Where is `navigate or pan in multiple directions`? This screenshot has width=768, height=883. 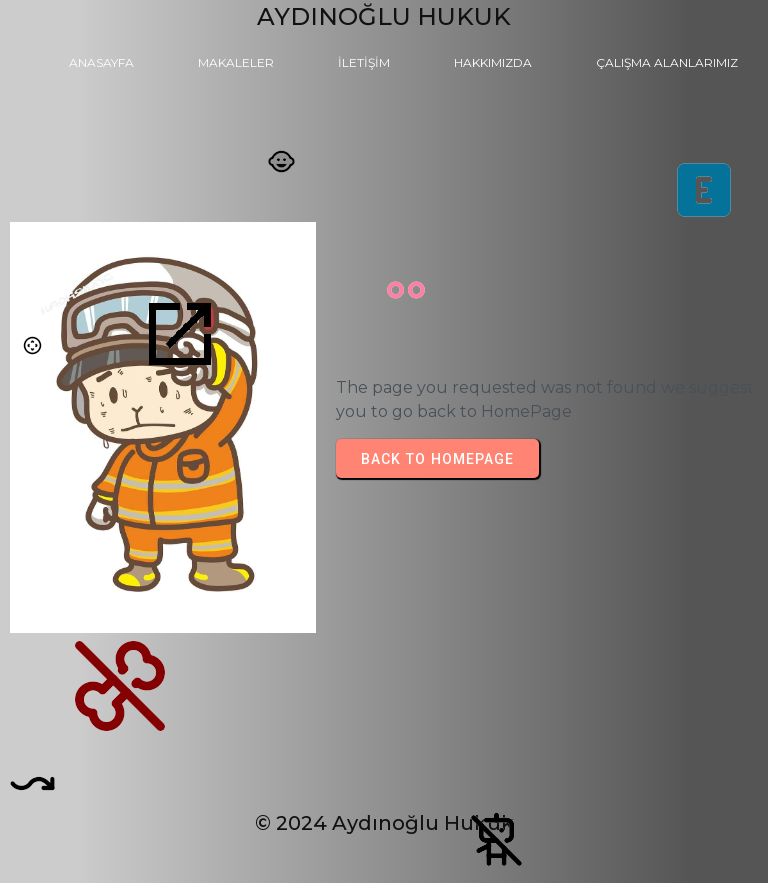
navigate or pan in multiple directions is located at coordinates (32, 345).